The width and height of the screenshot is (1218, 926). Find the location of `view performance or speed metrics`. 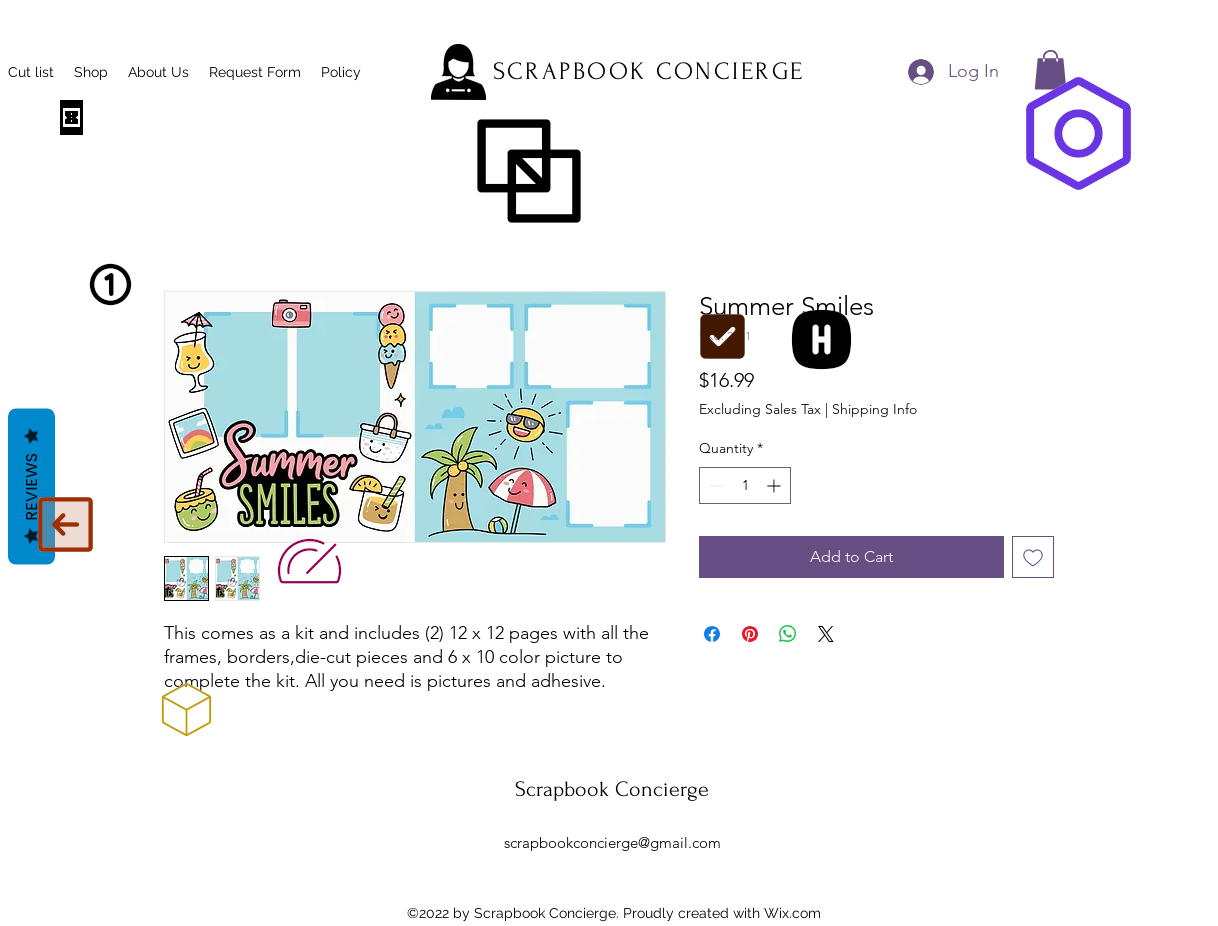

view performance or speed metrics is located at coordinates (309, 563).